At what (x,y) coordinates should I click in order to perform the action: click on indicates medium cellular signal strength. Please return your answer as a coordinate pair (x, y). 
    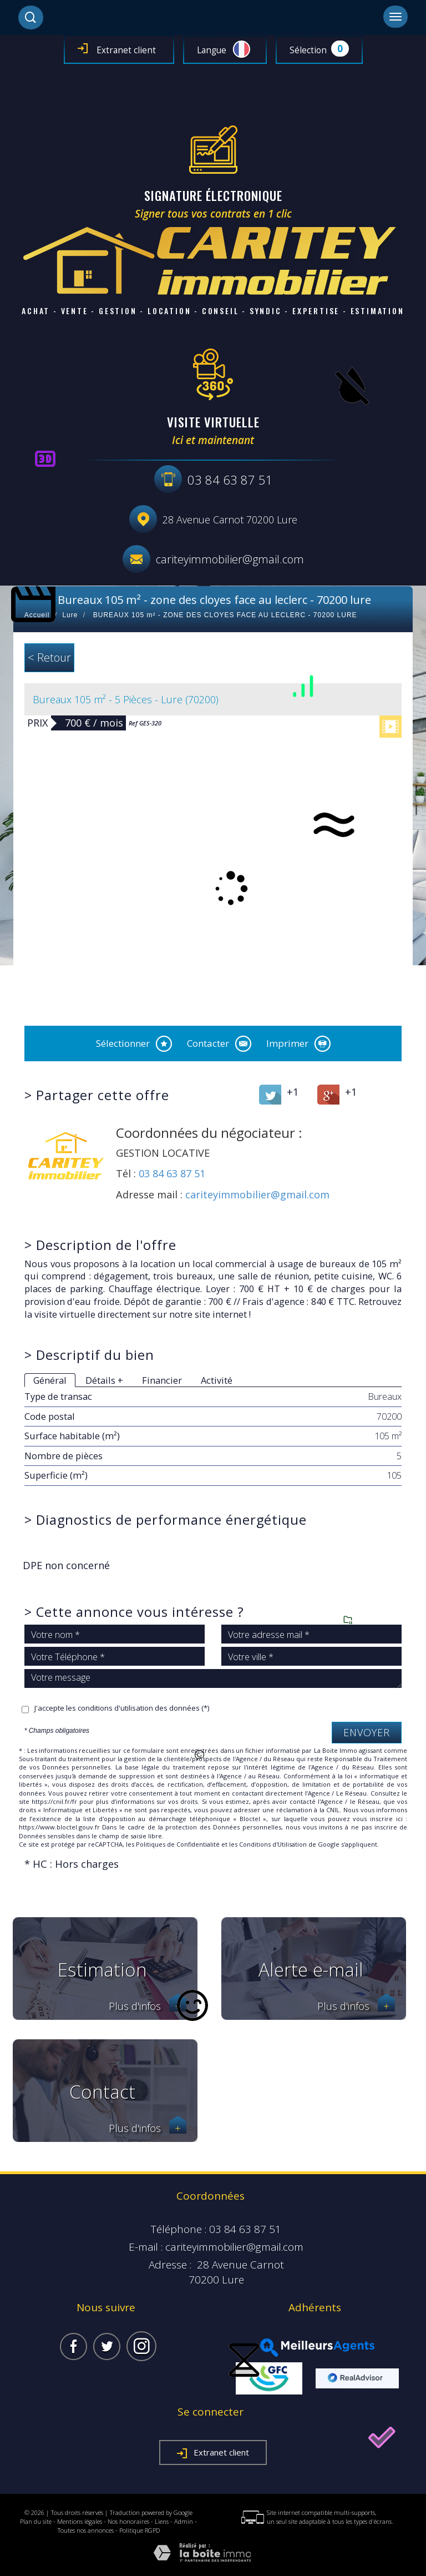
    Looking at the image, I should click on (313, 680).